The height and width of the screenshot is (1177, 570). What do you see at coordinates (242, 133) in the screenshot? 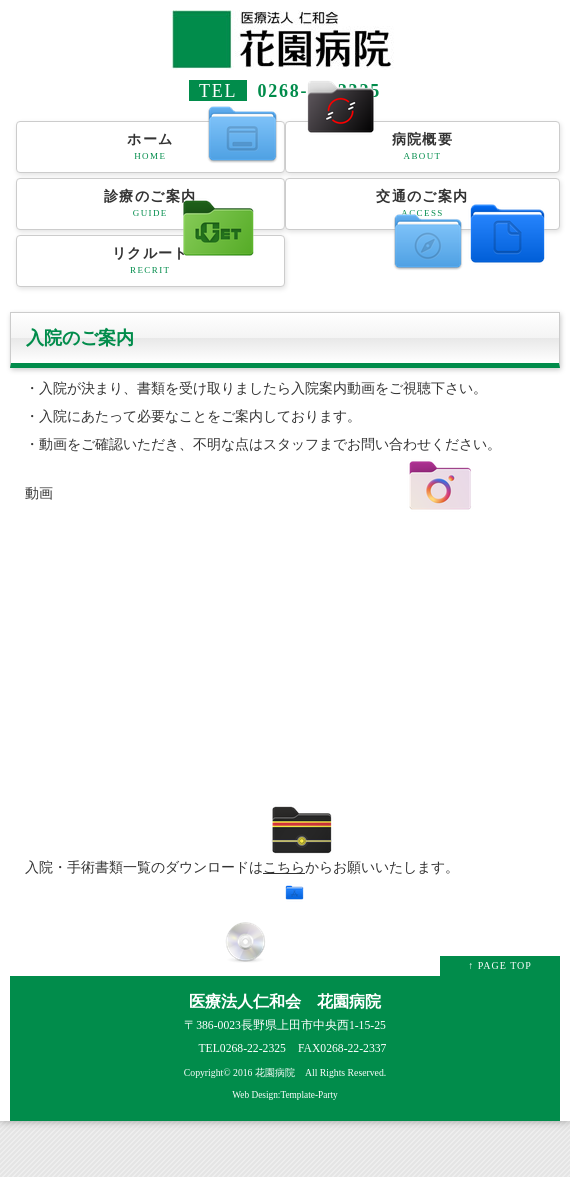
I see `open desktop folder` at bounding box center [242, 133].